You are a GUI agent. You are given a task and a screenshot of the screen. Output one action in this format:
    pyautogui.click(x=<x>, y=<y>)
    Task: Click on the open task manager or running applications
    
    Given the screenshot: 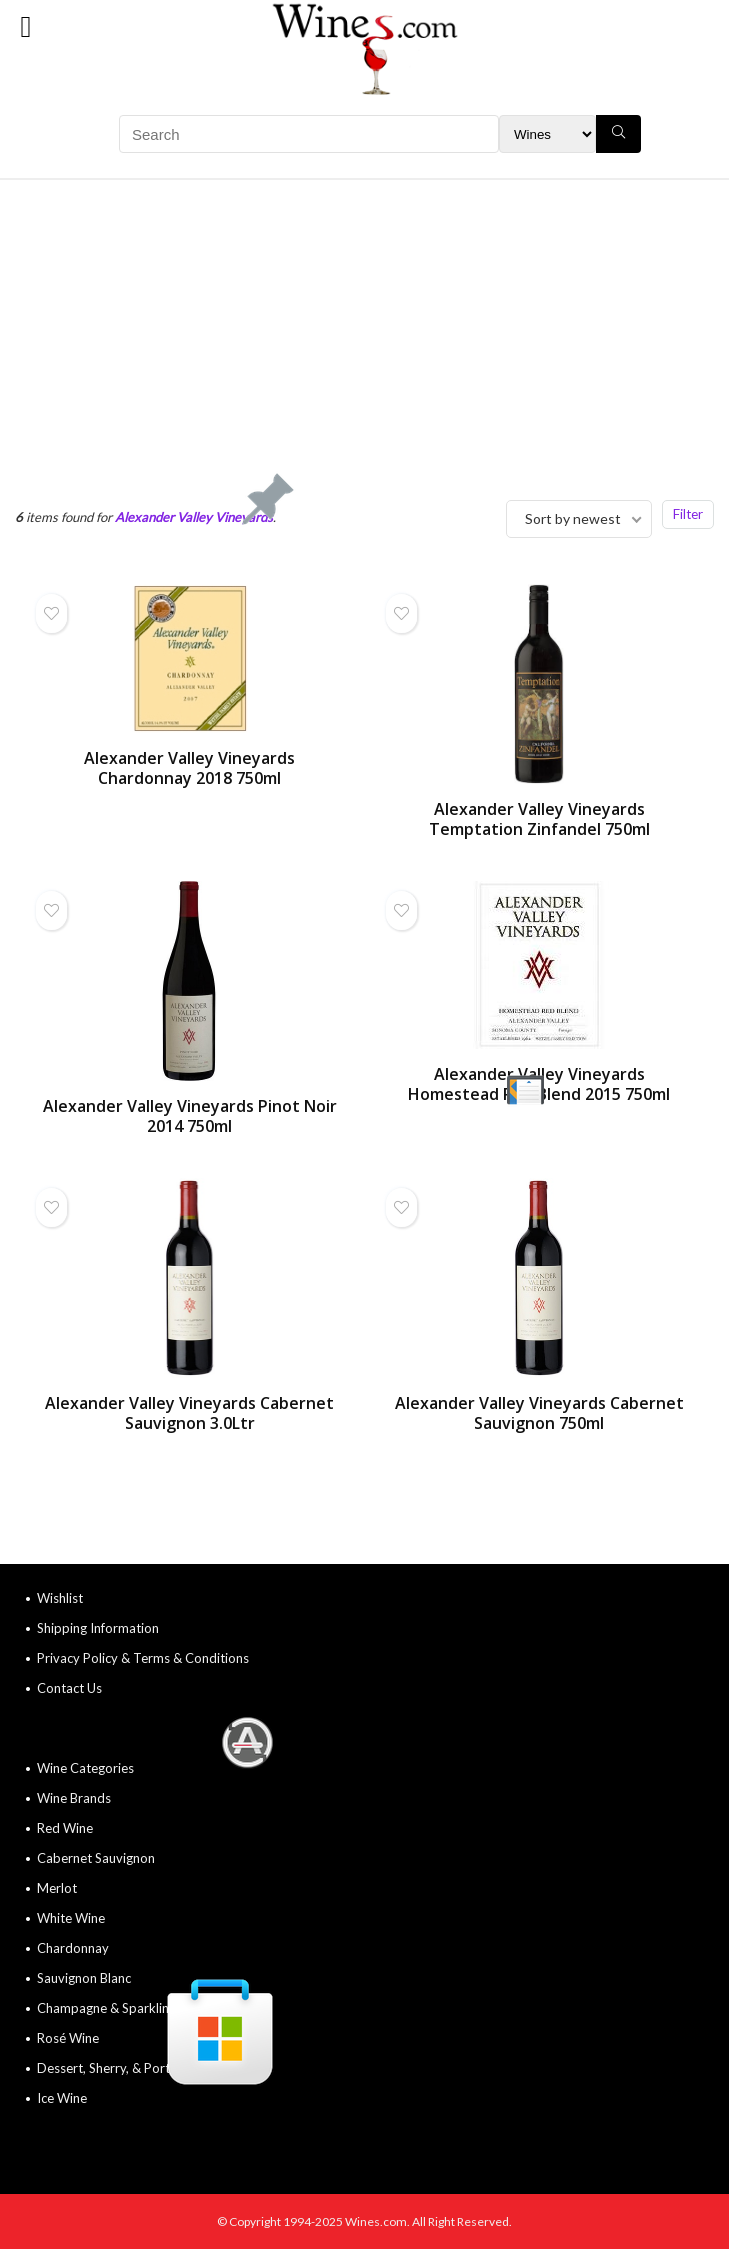 What is the action you would take?
    pyautogui.click(x=525, y=1090)
    